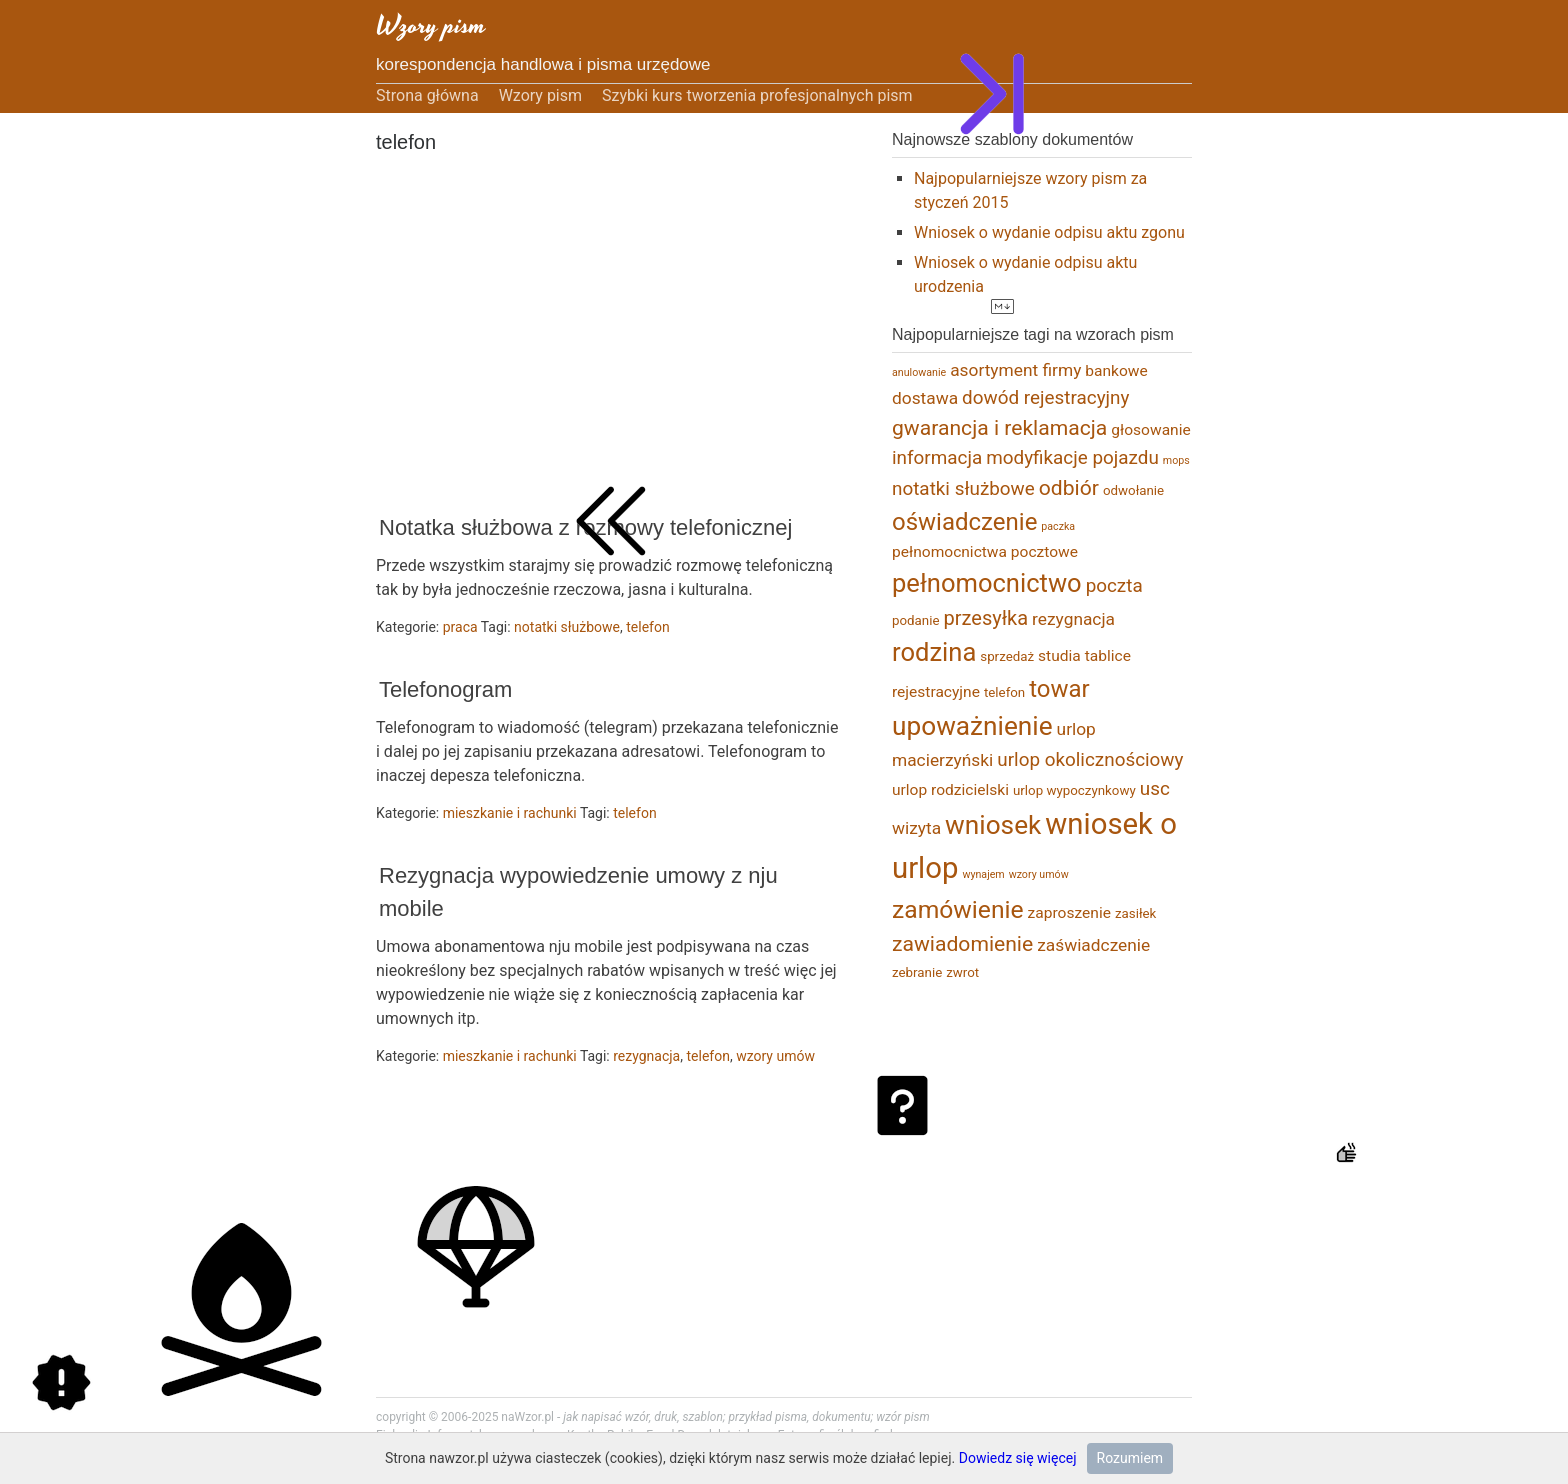 The image size is (1568, 1484). Describe the element at coordinates (902, 1105) in the screenshot. I see `access help or FAQ section` at that location.